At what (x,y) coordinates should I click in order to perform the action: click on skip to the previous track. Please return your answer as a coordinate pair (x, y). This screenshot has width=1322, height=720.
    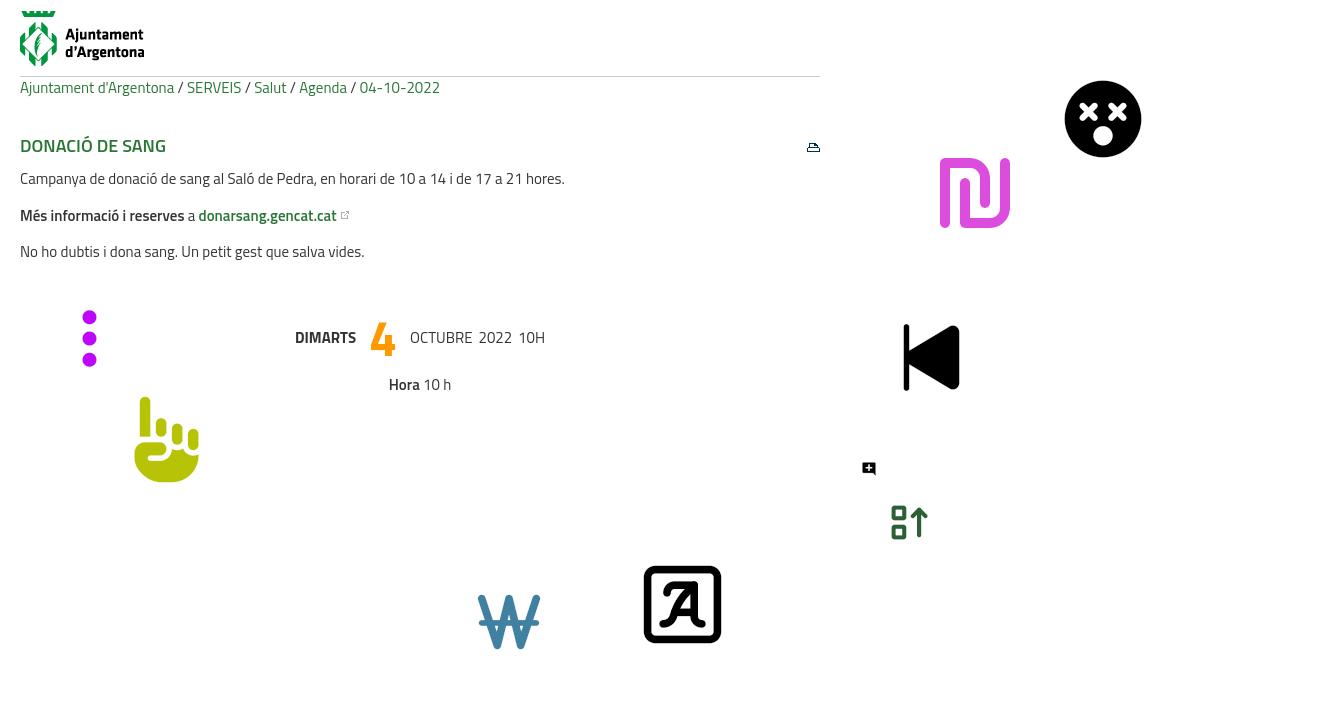
    Looking at the image, I should click on (931, 357).